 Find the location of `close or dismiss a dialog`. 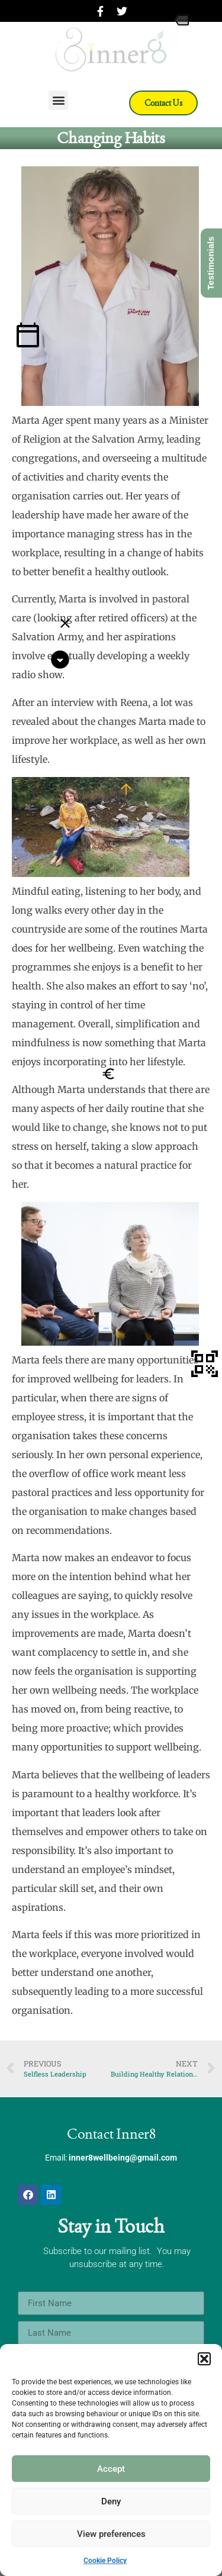

close or dismiss a dialog is located at coordinates (65, 623).